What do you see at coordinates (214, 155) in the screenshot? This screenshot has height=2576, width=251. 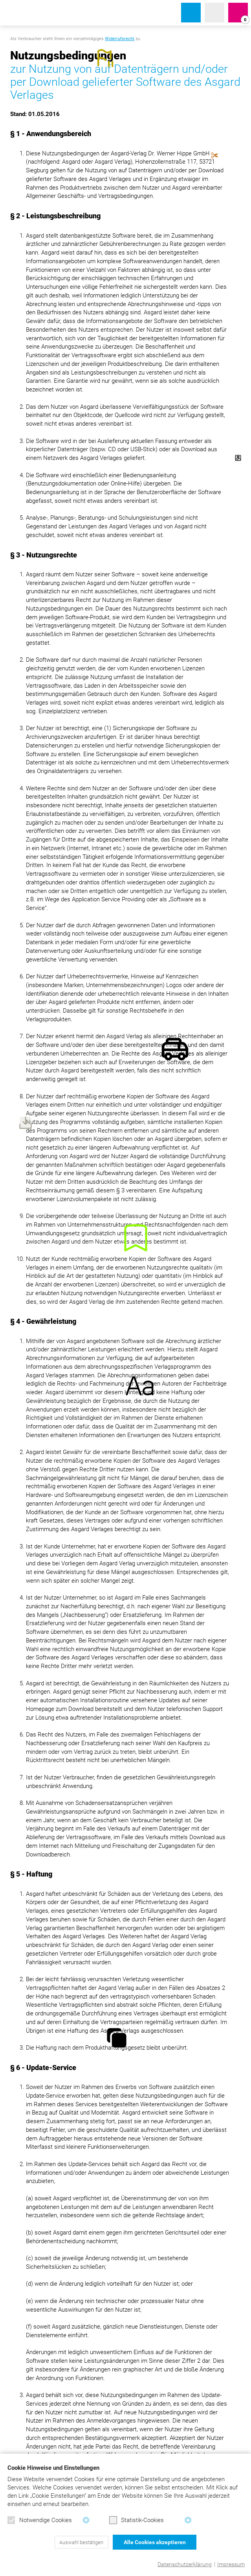 I see `cut selected content` at bounding box center [214, 155].